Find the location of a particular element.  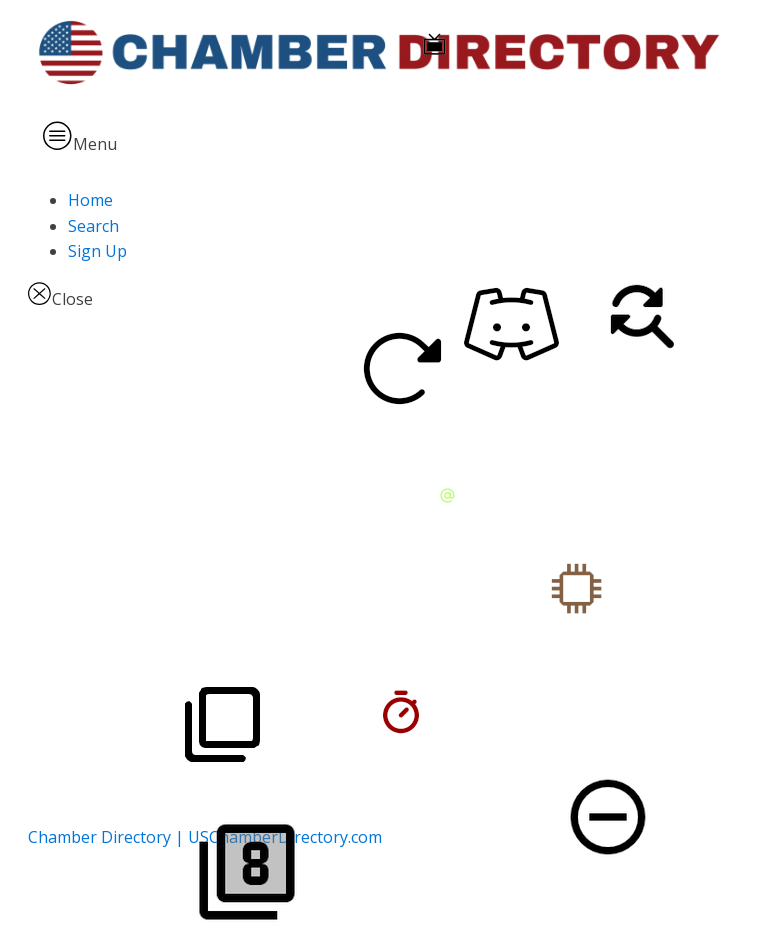

open Discord is located at coordinates (511, 322).